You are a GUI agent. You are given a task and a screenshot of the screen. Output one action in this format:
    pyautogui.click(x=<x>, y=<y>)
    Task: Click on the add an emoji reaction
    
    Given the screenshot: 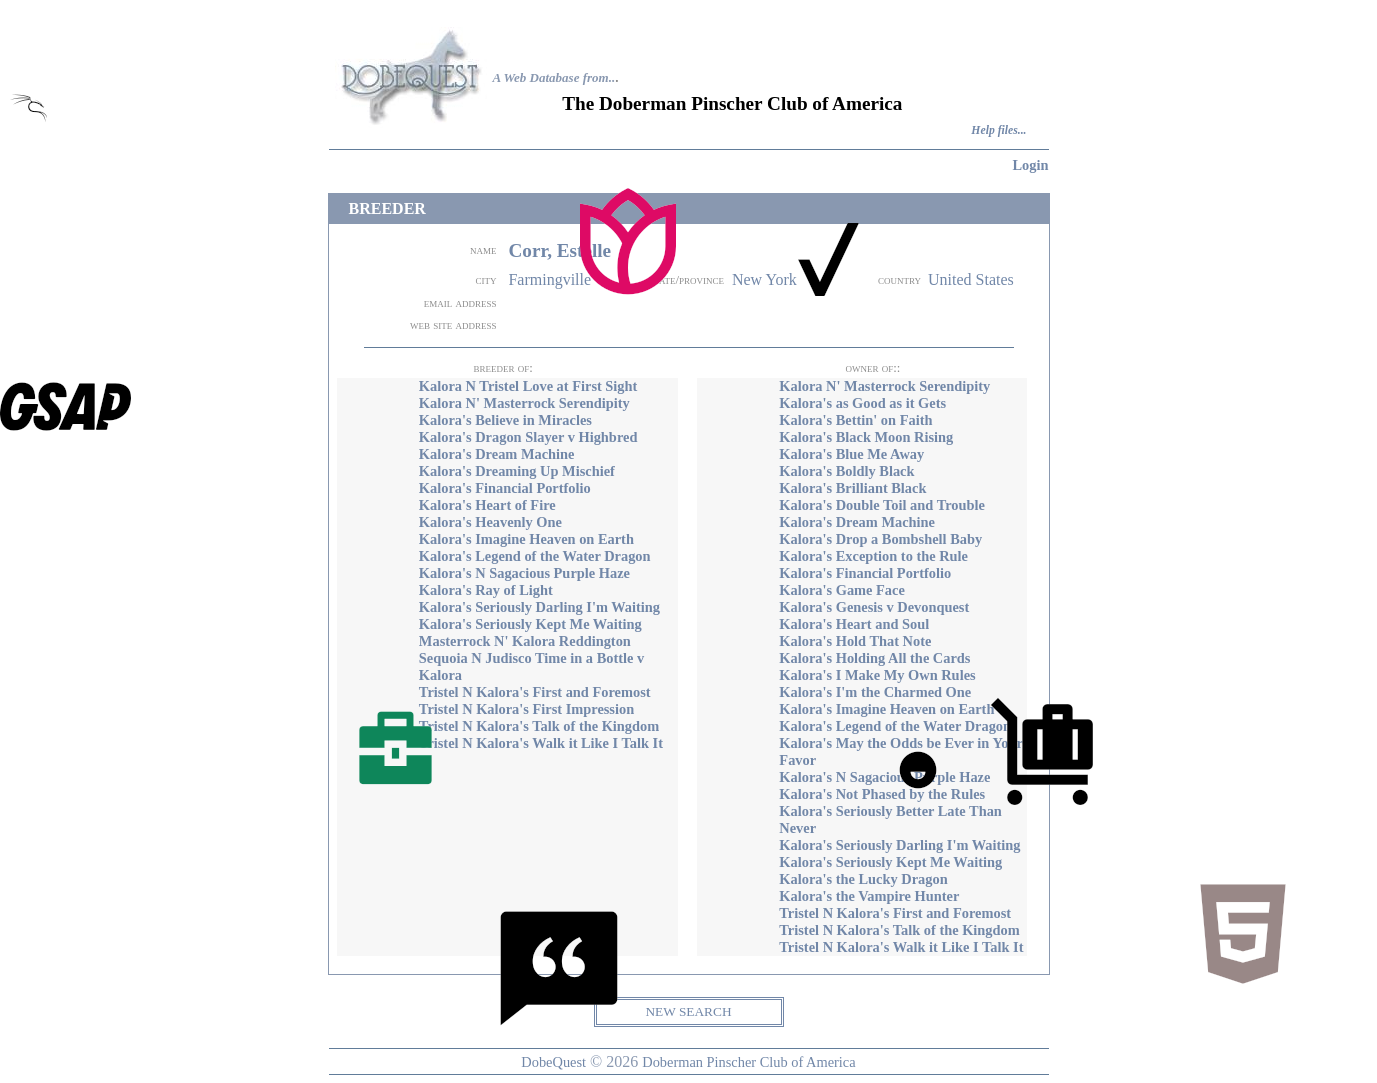 What is the action you would take?
    pyautogui.click(x=918, y=770)
    